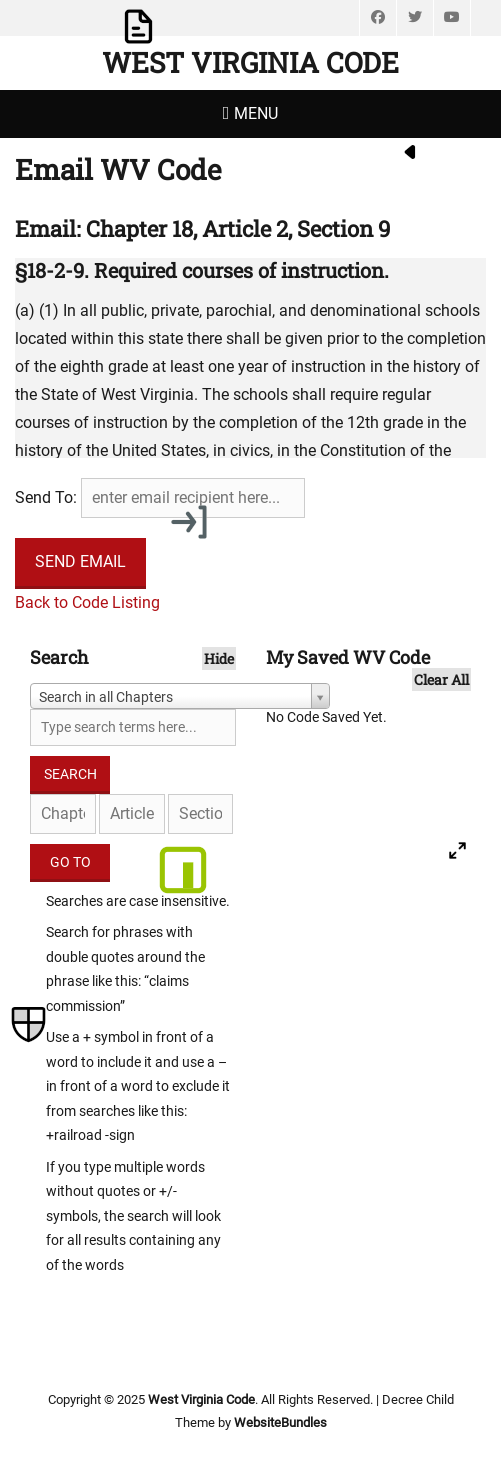 The width and height of the screenshot is (501, 1465). I want to click on security or protection status indicator, so click(28, 1022).